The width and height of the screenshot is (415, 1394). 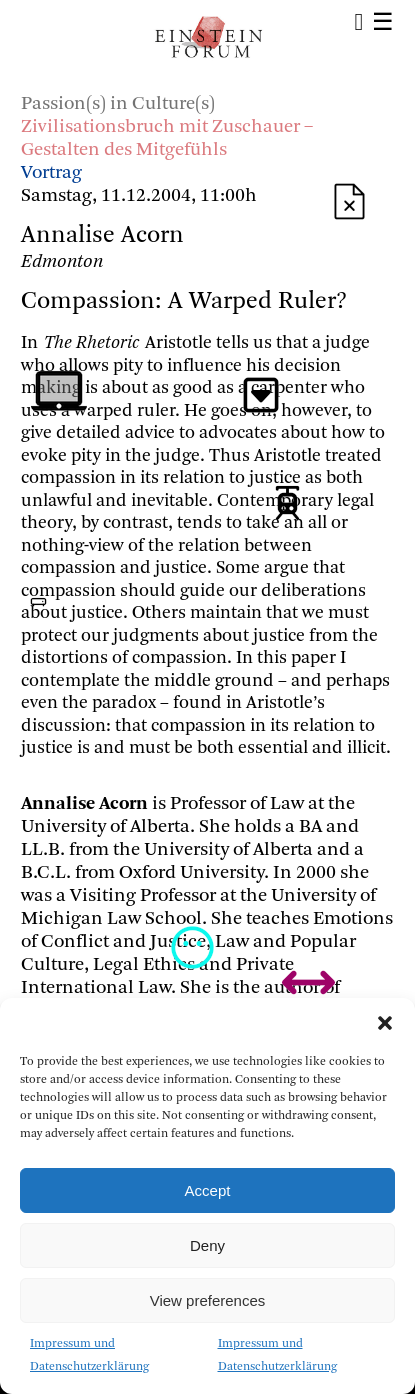 What do you see at coordinates (349, 201) in the screenshot?
I see `delete or remove a file` at bounding box center [349, 201].